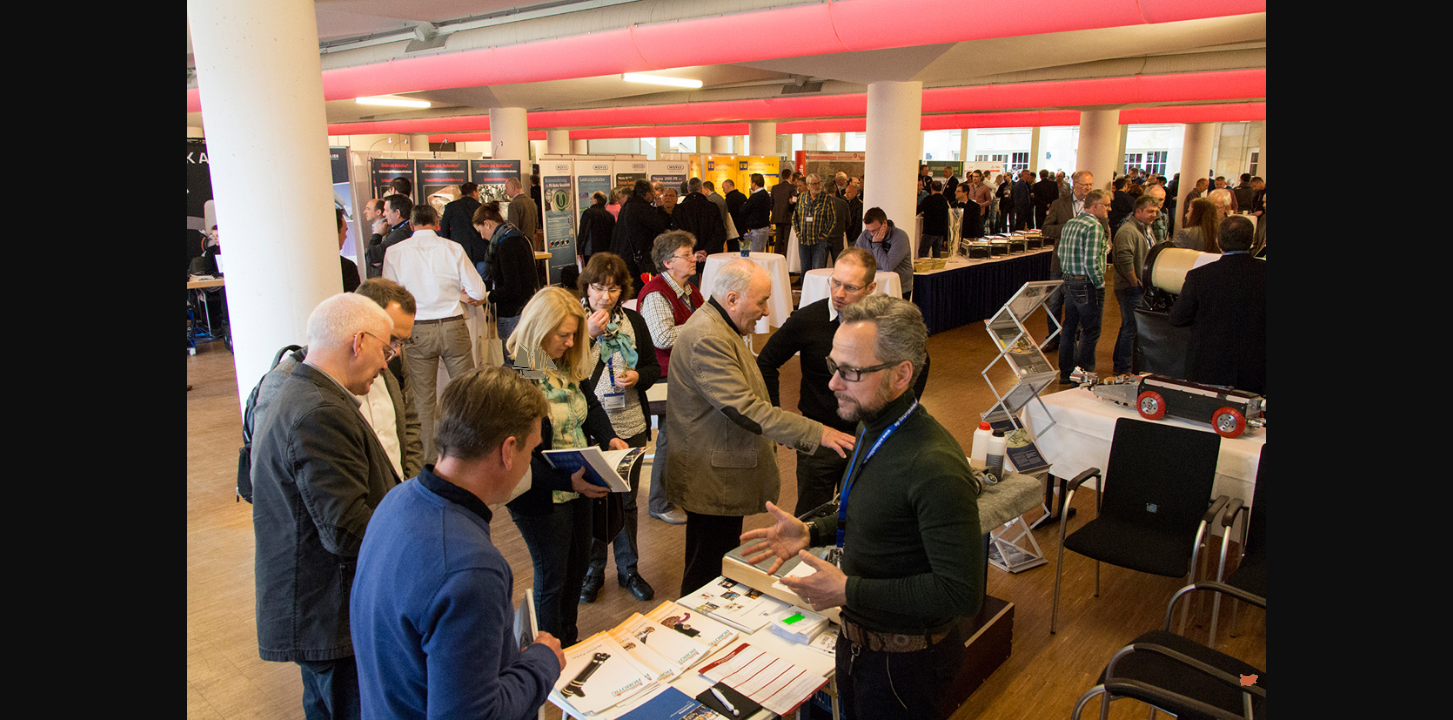 Image resolution: width=1453 pixels, height=720 pixels. I want to click on select bulgaria as your country or region, so click(1249, 680).